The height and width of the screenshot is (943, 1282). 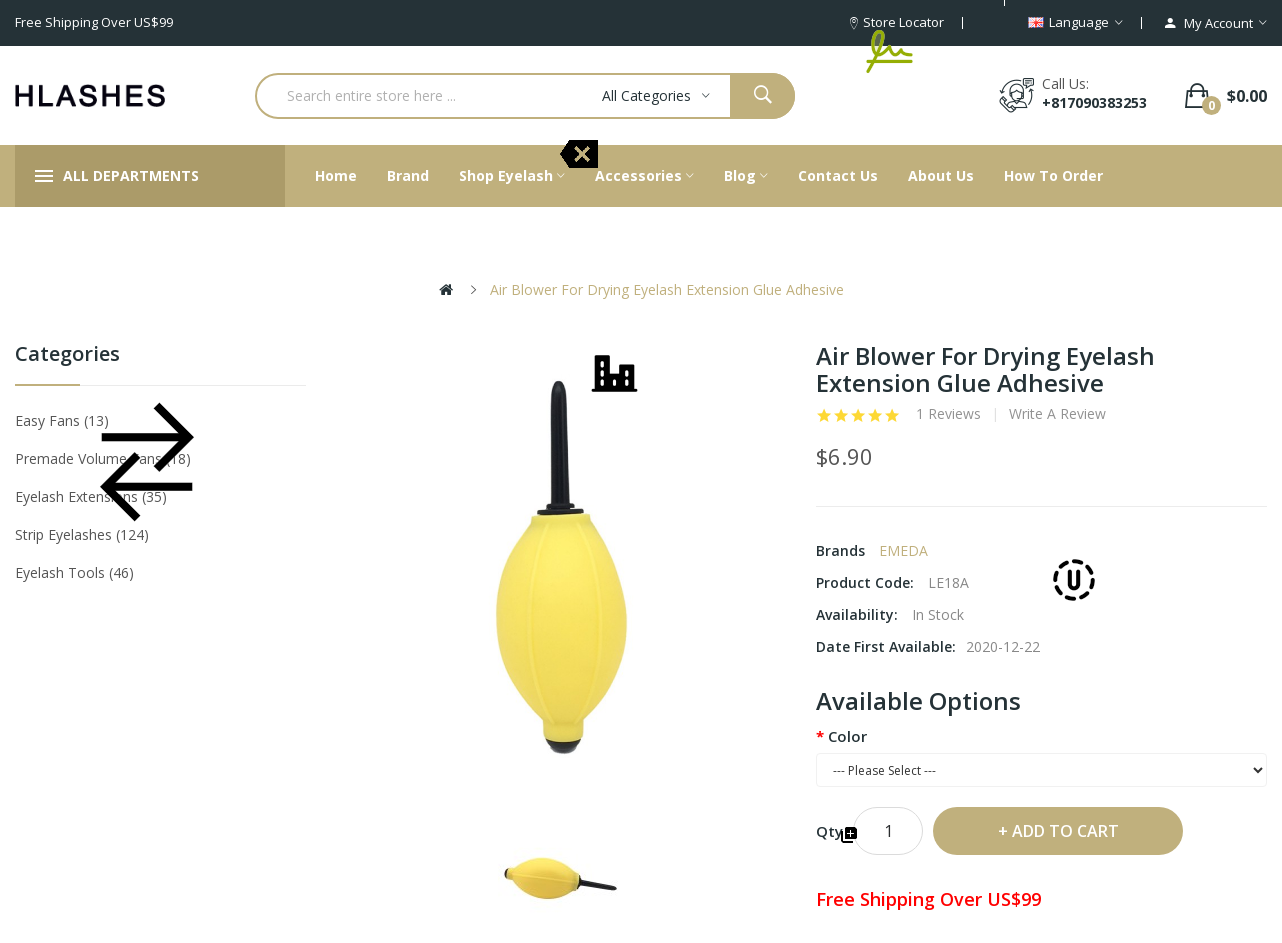 What do you see at coordinates (579, 154) in the screenshot?
I see `delete the last character entered` at bounding box center [579, 154].